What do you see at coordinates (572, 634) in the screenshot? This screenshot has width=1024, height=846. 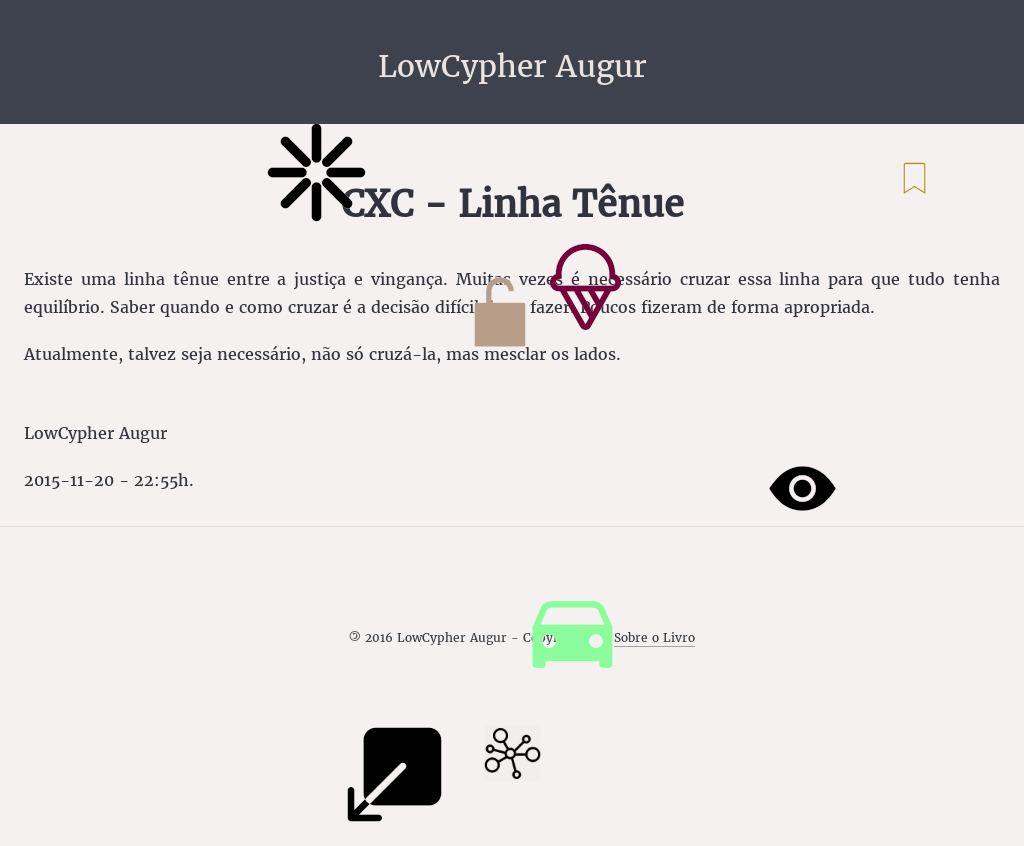 I see `access vehicle or car-related settings` at bounding box center [572, 634].